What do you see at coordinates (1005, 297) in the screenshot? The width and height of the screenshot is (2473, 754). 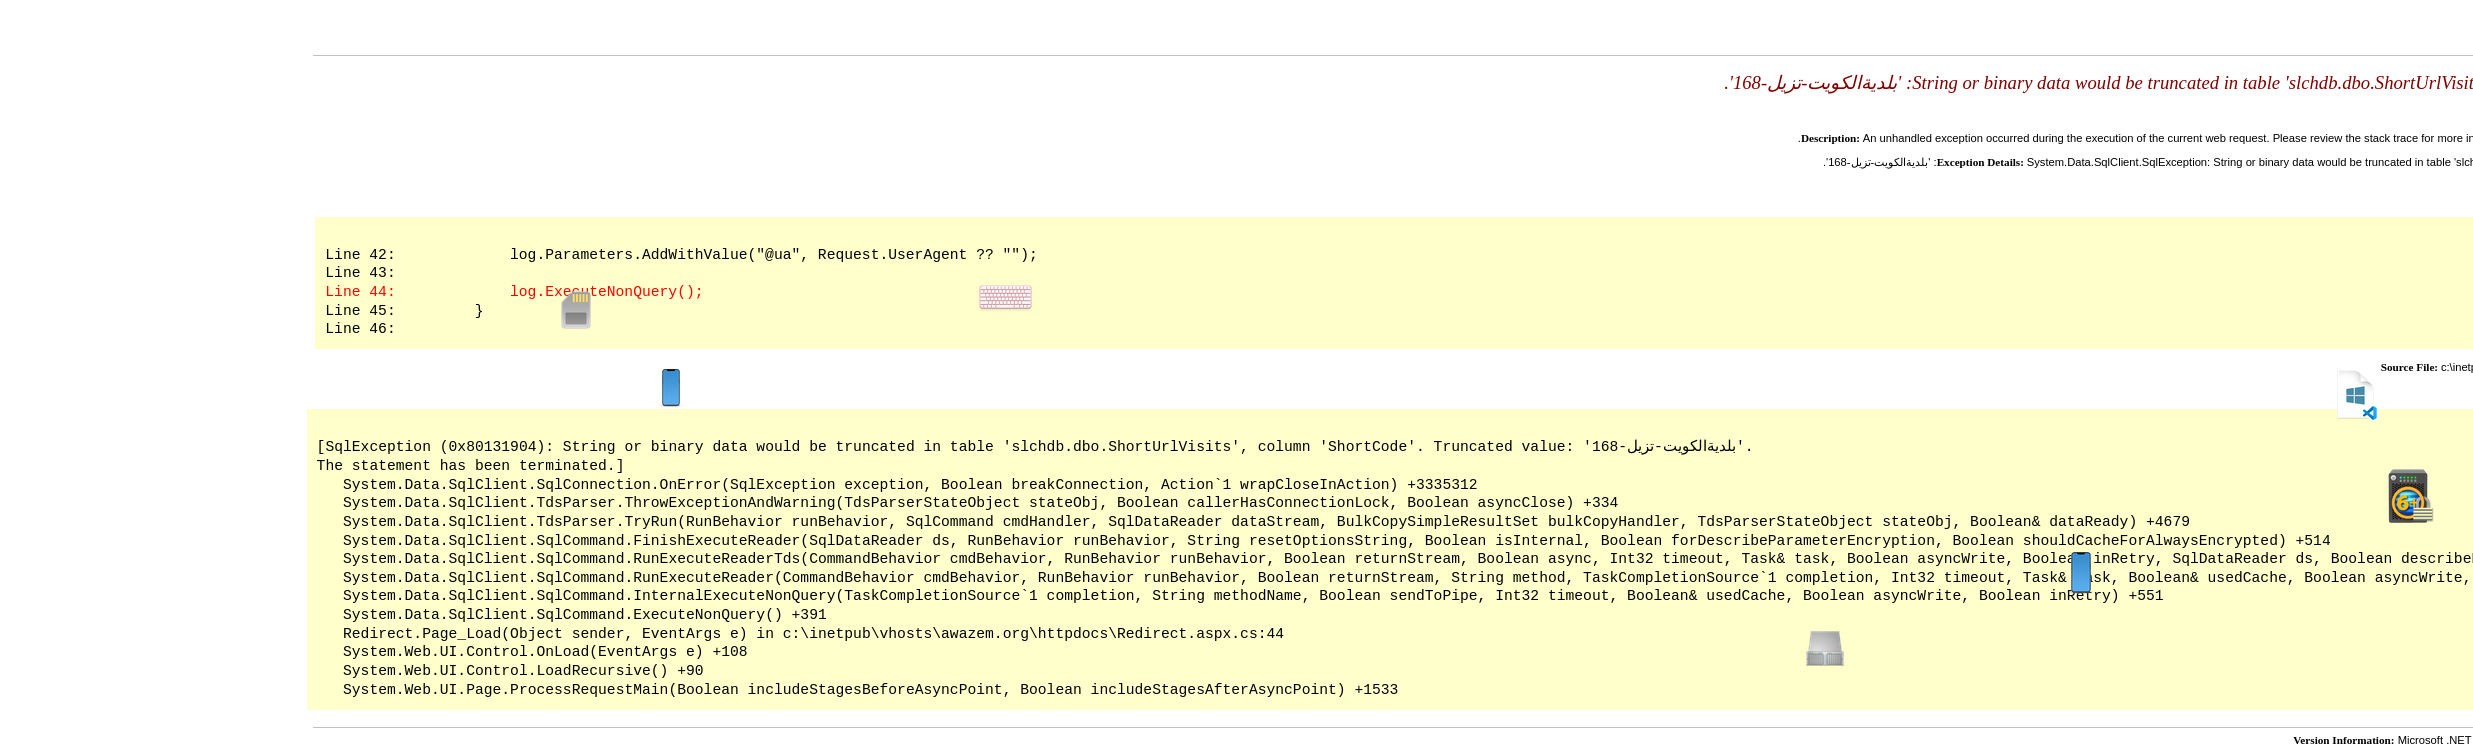 I see `indicates a pink external keyboard is connected` at bounding box center [1005, 297].